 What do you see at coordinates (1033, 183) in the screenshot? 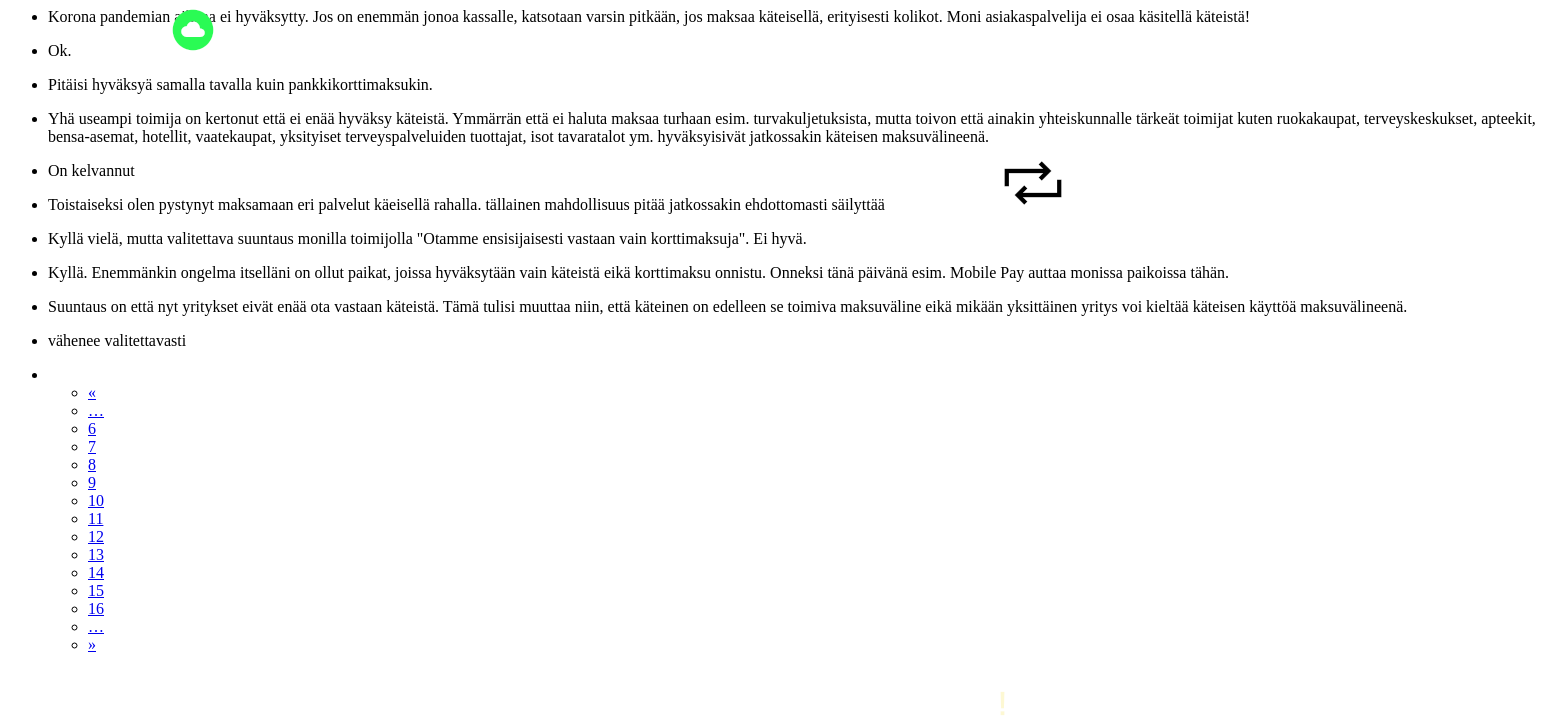
I see `enable repeat mode for media playback` at bounding box center [1033, 183].